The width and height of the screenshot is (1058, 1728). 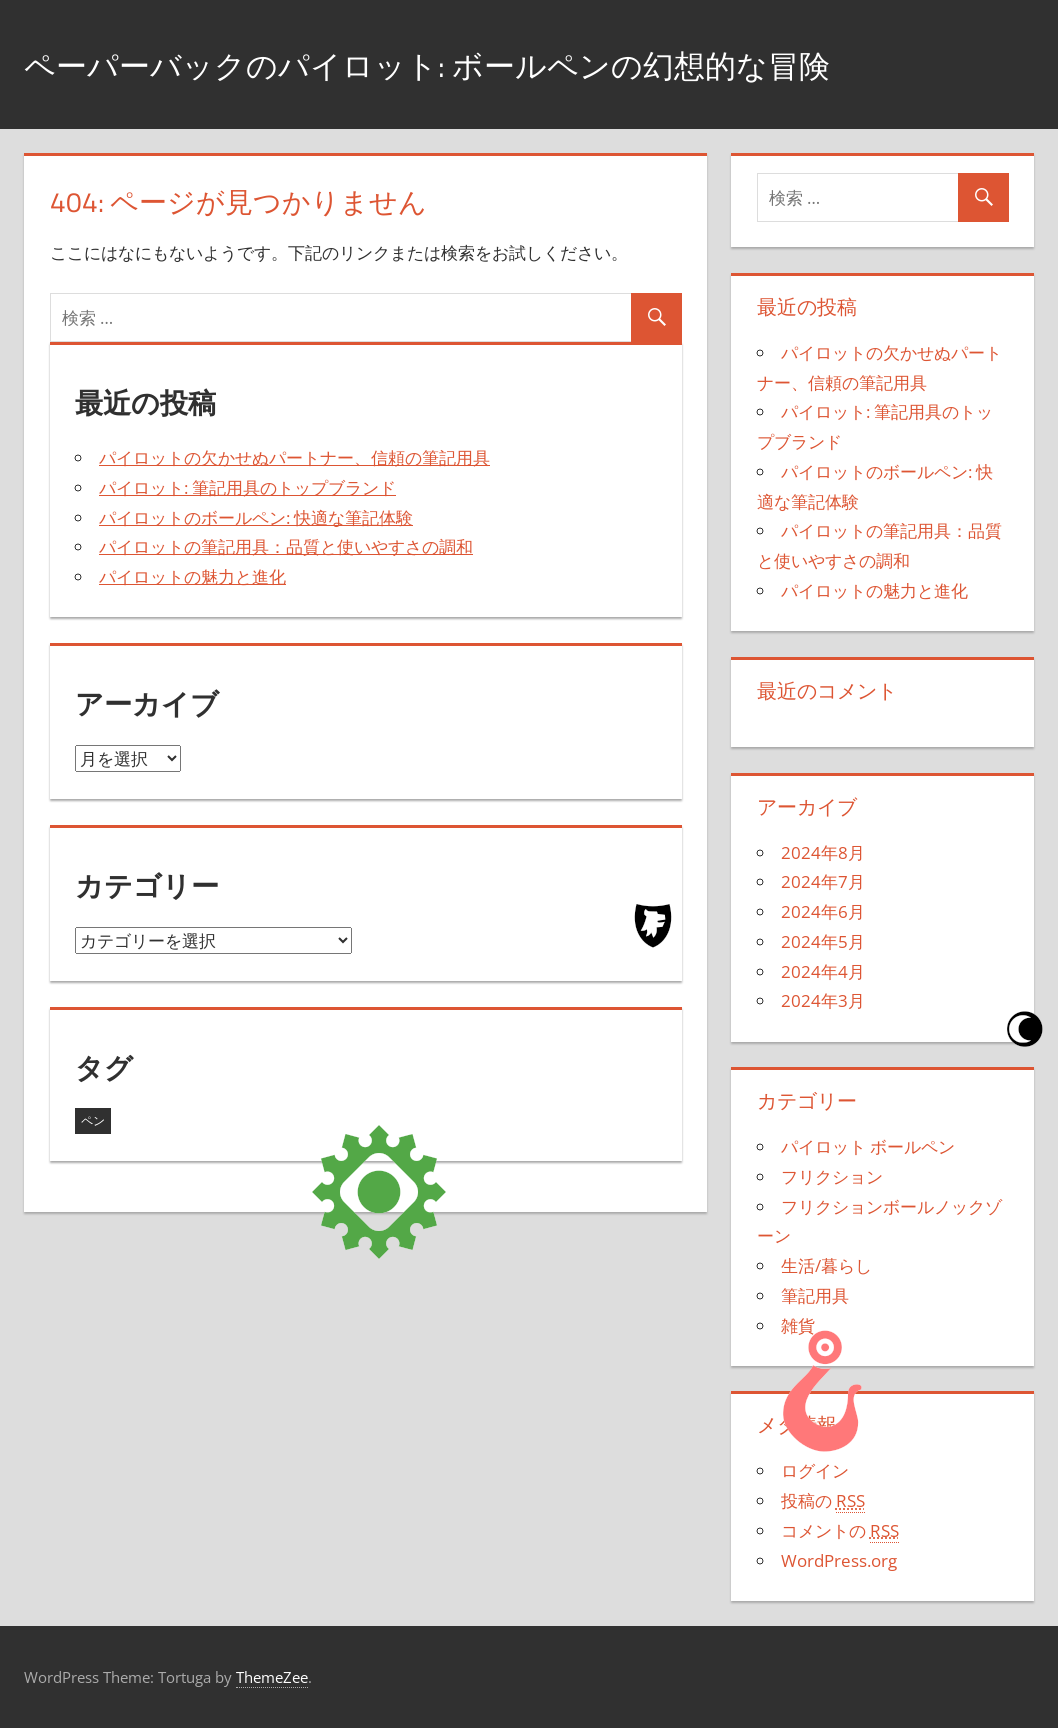 I want to click on access game settings or configuration options, so click(x=379, y=1192).